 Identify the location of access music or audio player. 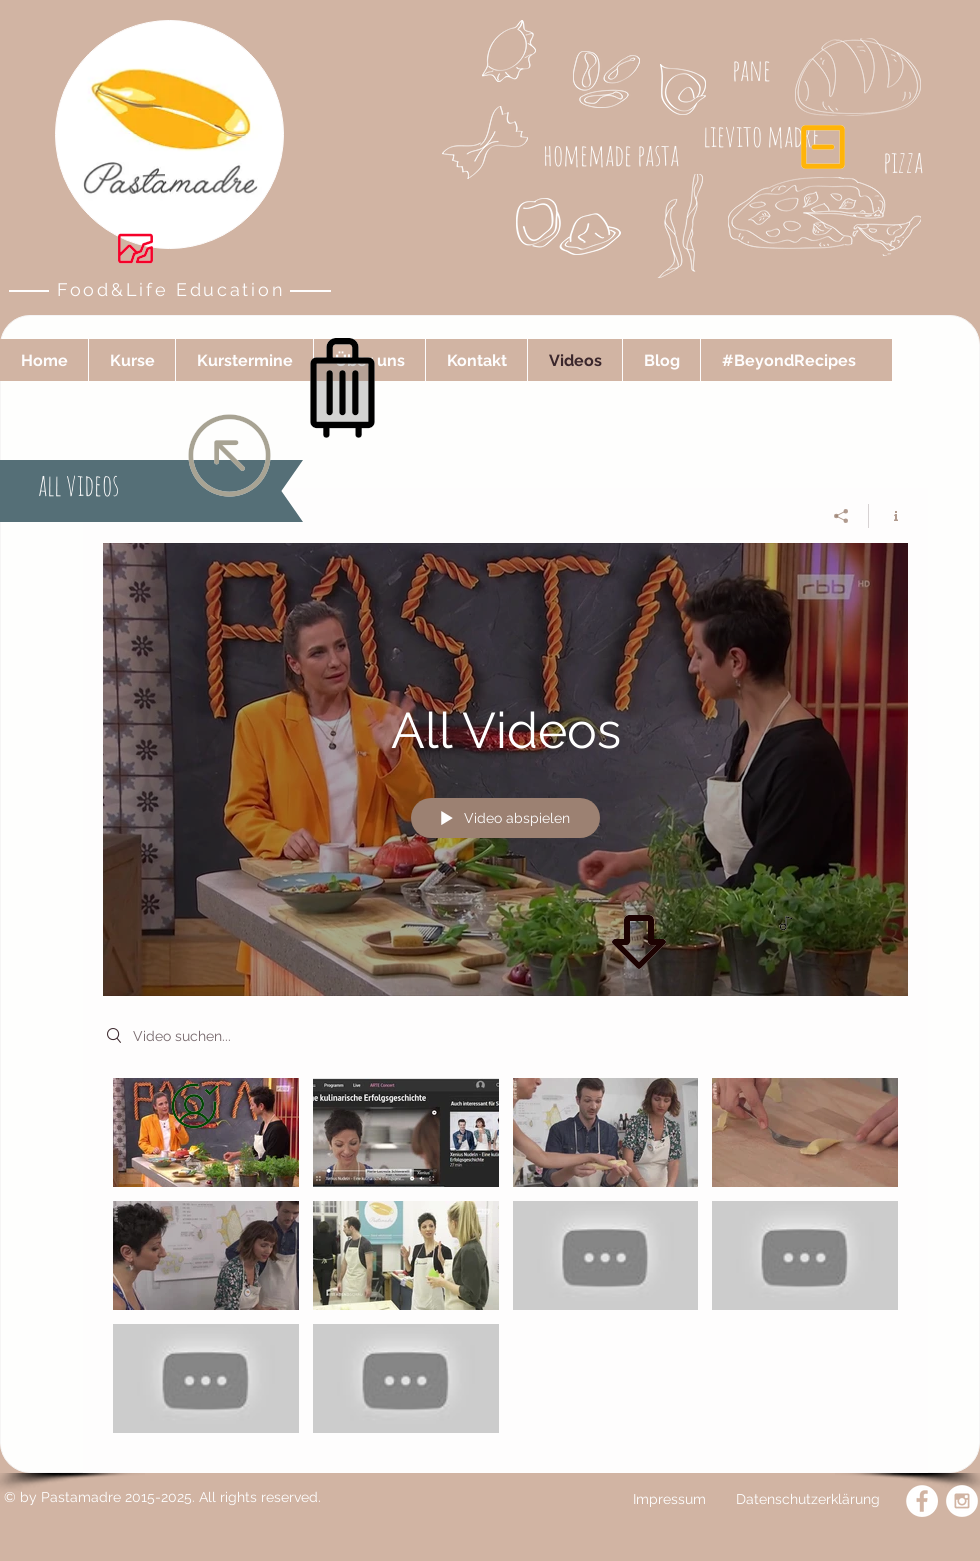
(786, 923).